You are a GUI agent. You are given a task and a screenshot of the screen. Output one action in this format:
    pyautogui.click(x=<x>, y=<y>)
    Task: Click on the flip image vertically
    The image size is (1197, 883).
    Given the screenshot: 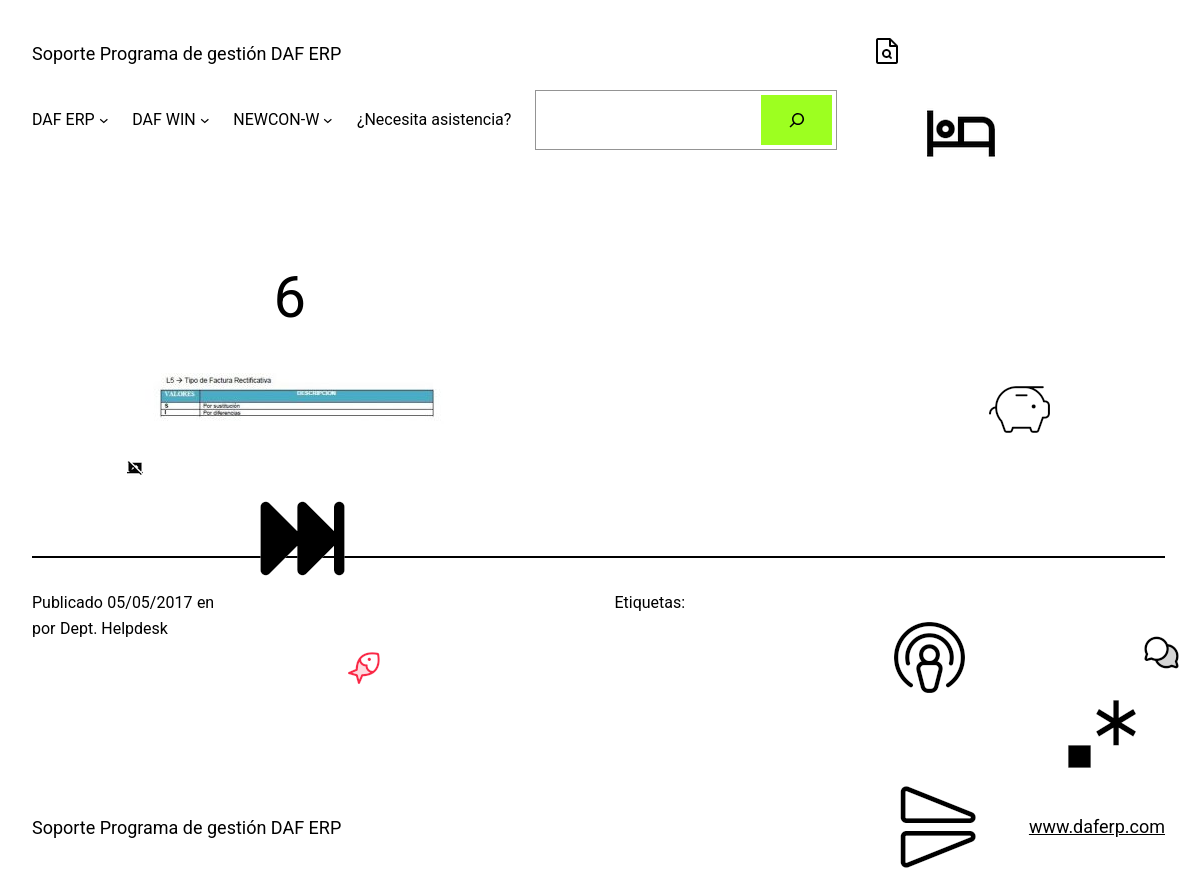 What is the action you would take?
    pyautogui.click(x=935, y=827)
    